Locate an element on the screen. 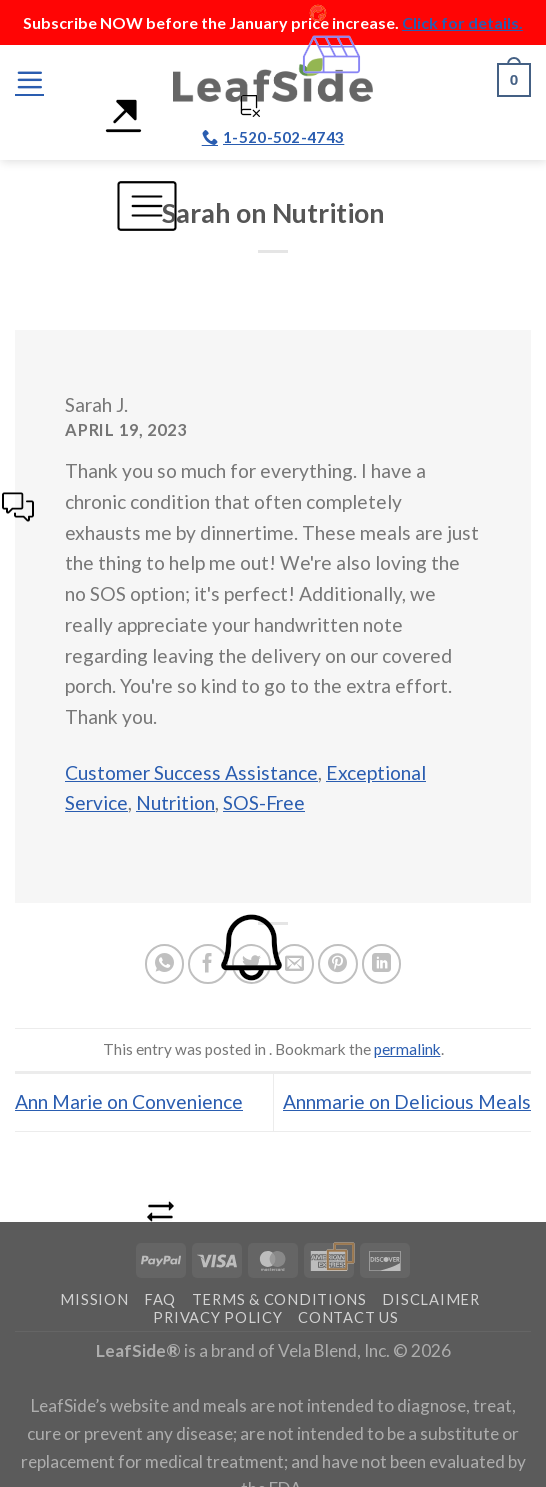  open link in new window is located at coordinates (123, 114).